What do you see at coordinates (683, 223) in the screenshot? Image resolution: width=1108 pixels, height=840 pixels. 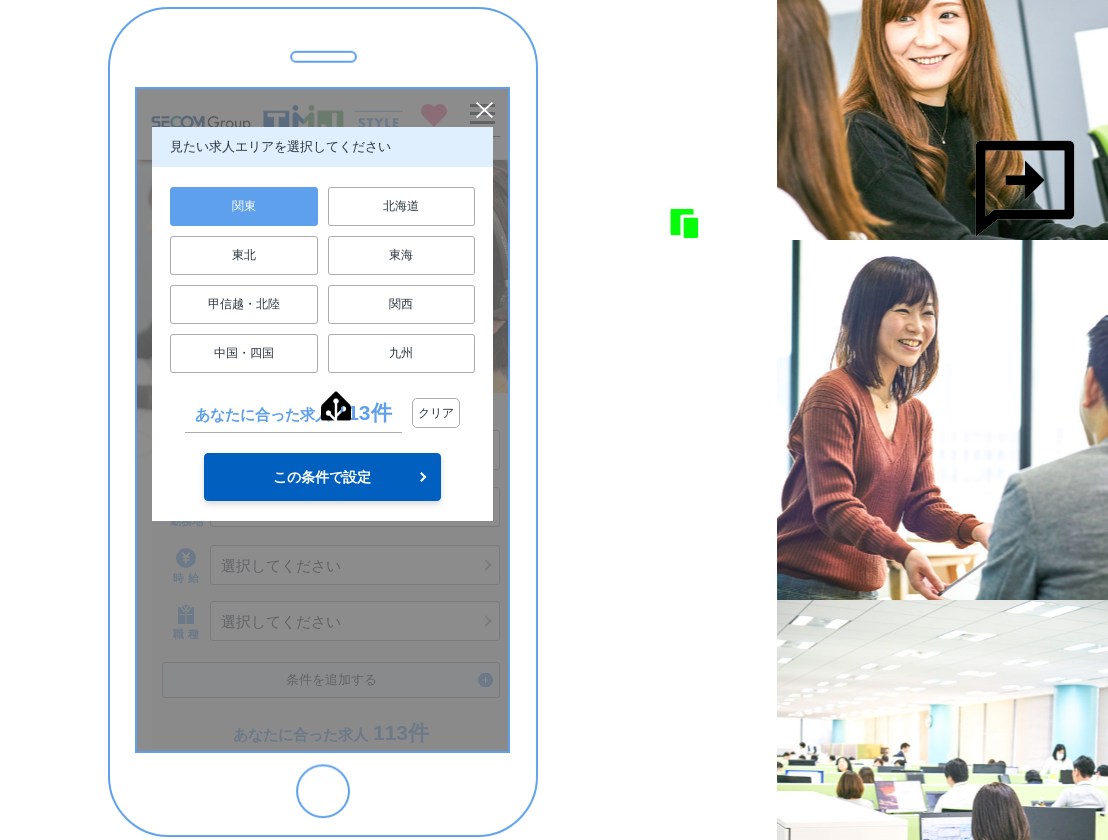 I see `manage connected devices` at bounding box center [683, 223].